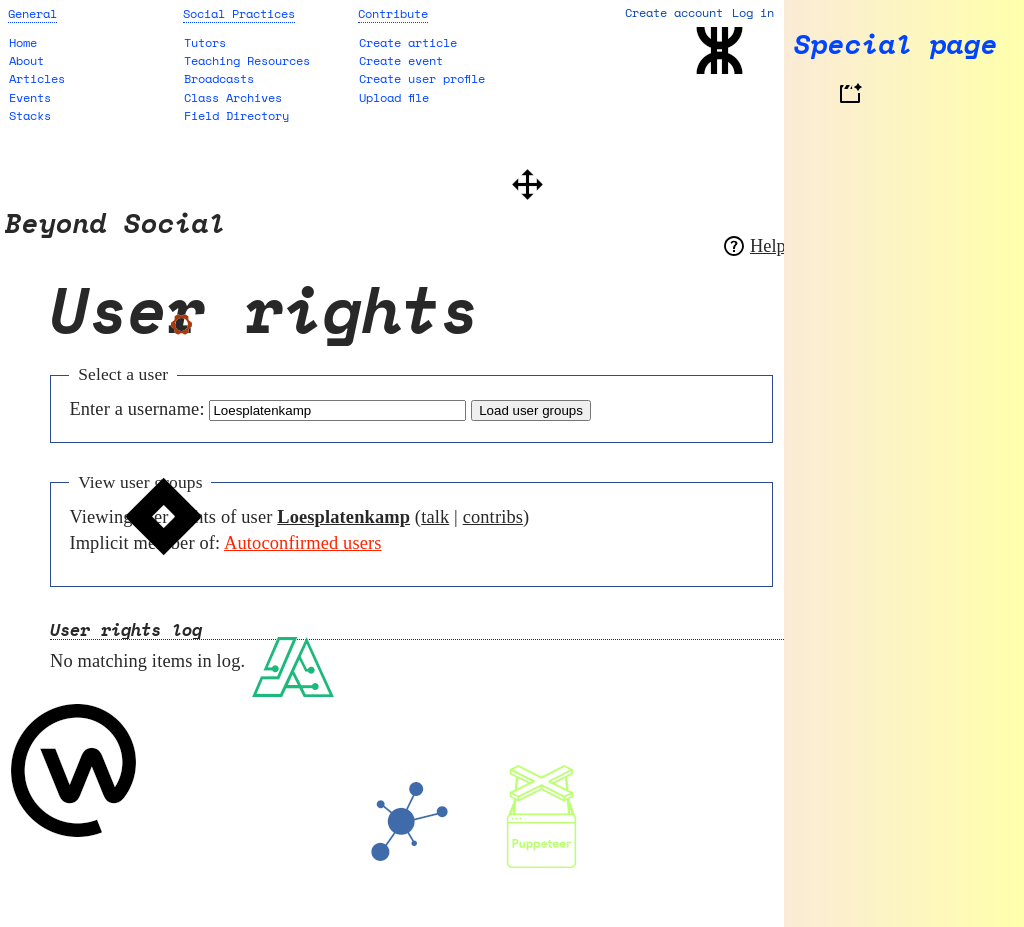  What do you see at coordinates (409, 821) in the screenshot?
I see `open icinga monitoring dashboard` at bounding box center [409, 821].